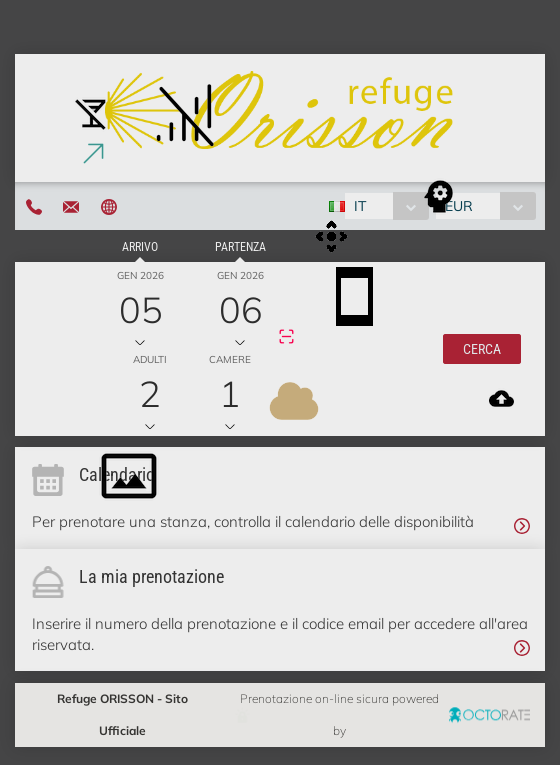 Image resolution: width=560 pixels, height=765 pixels. I want to click on indicates alcohol-free zone or no drinks allowed, so click(91, 113).